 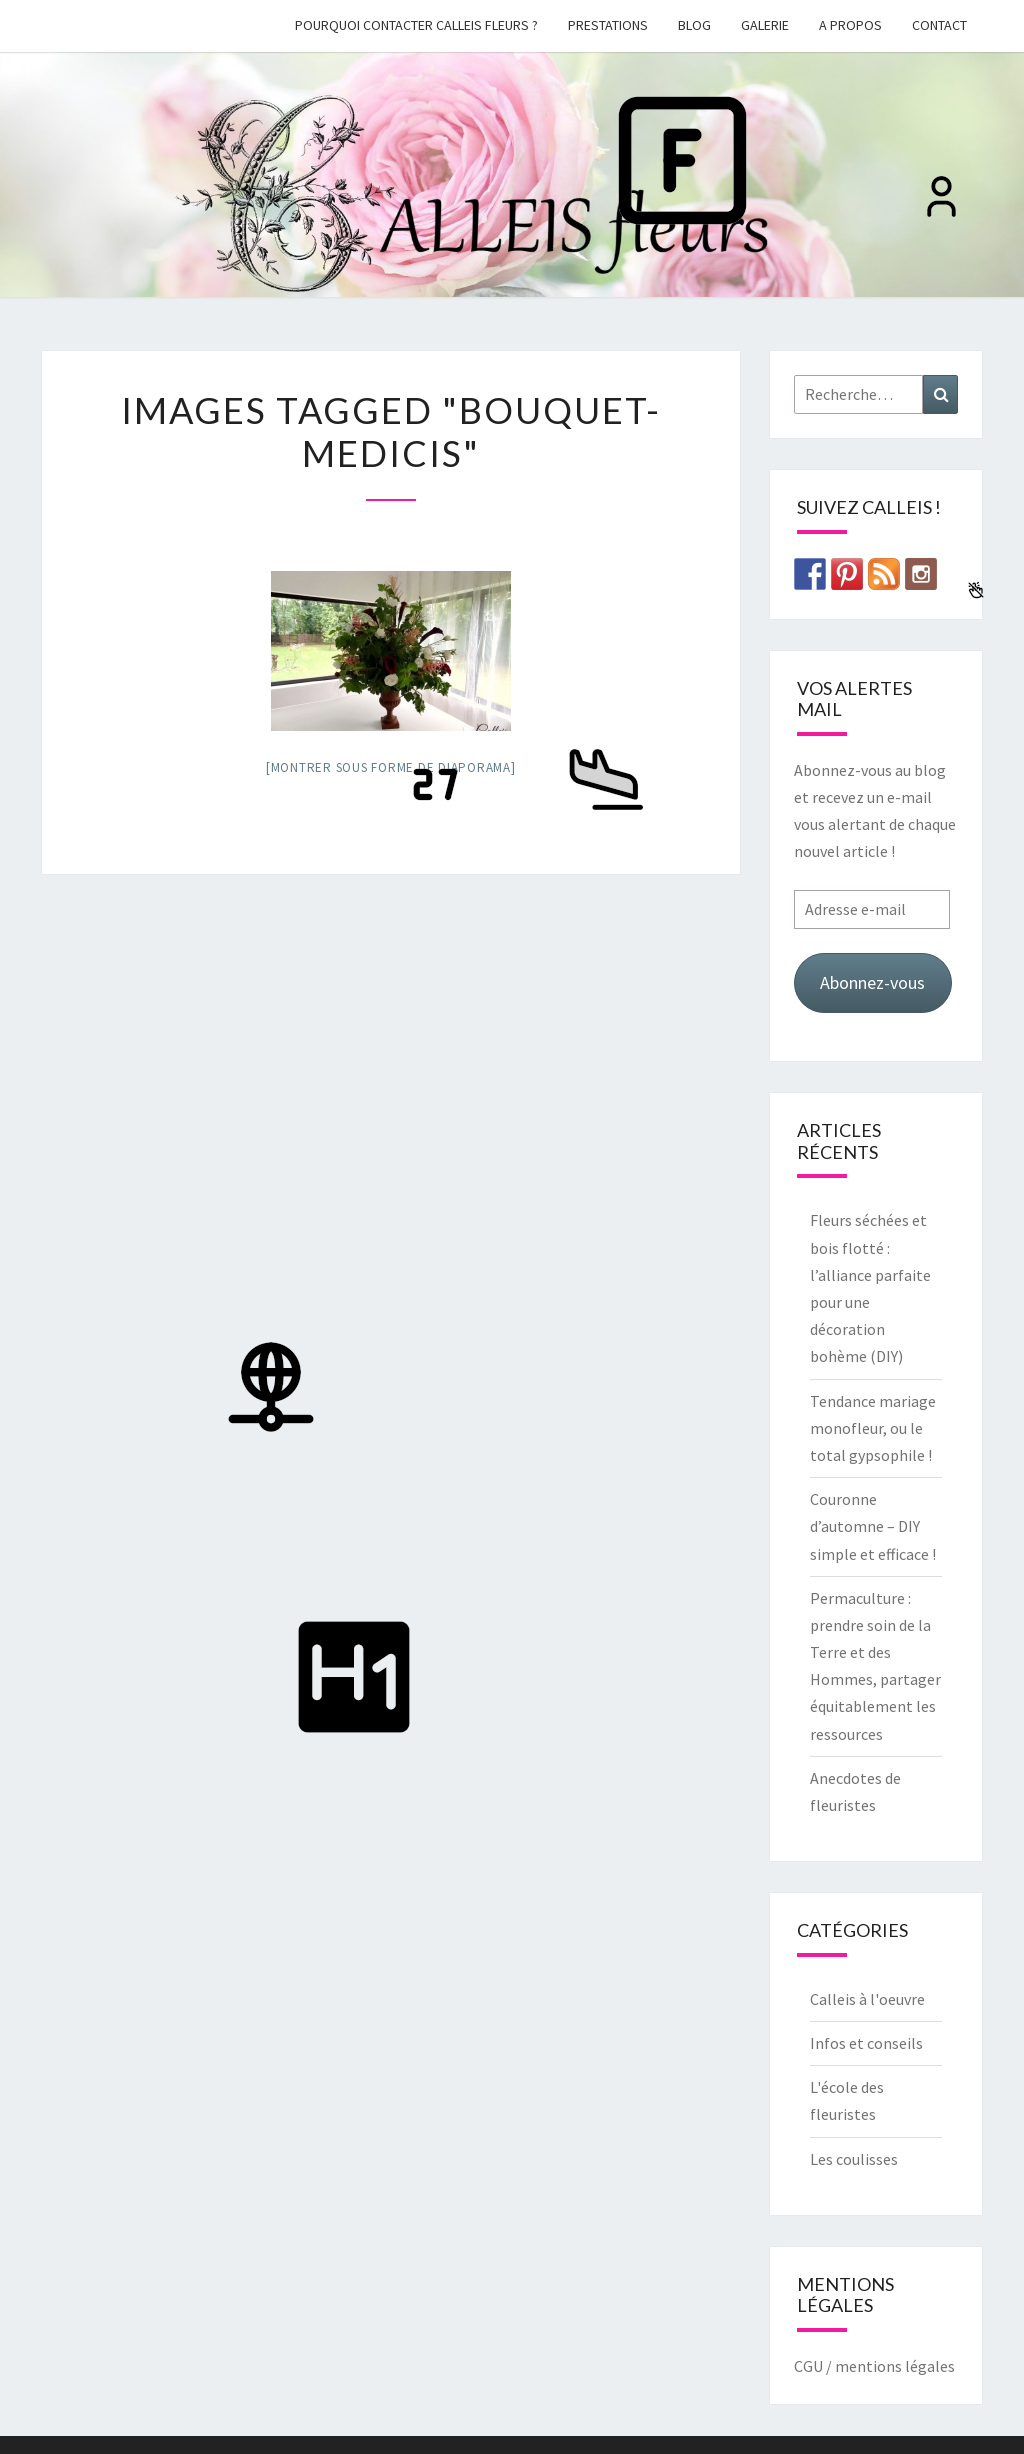 I want to click on view your profile, so click(x=941, y=196).